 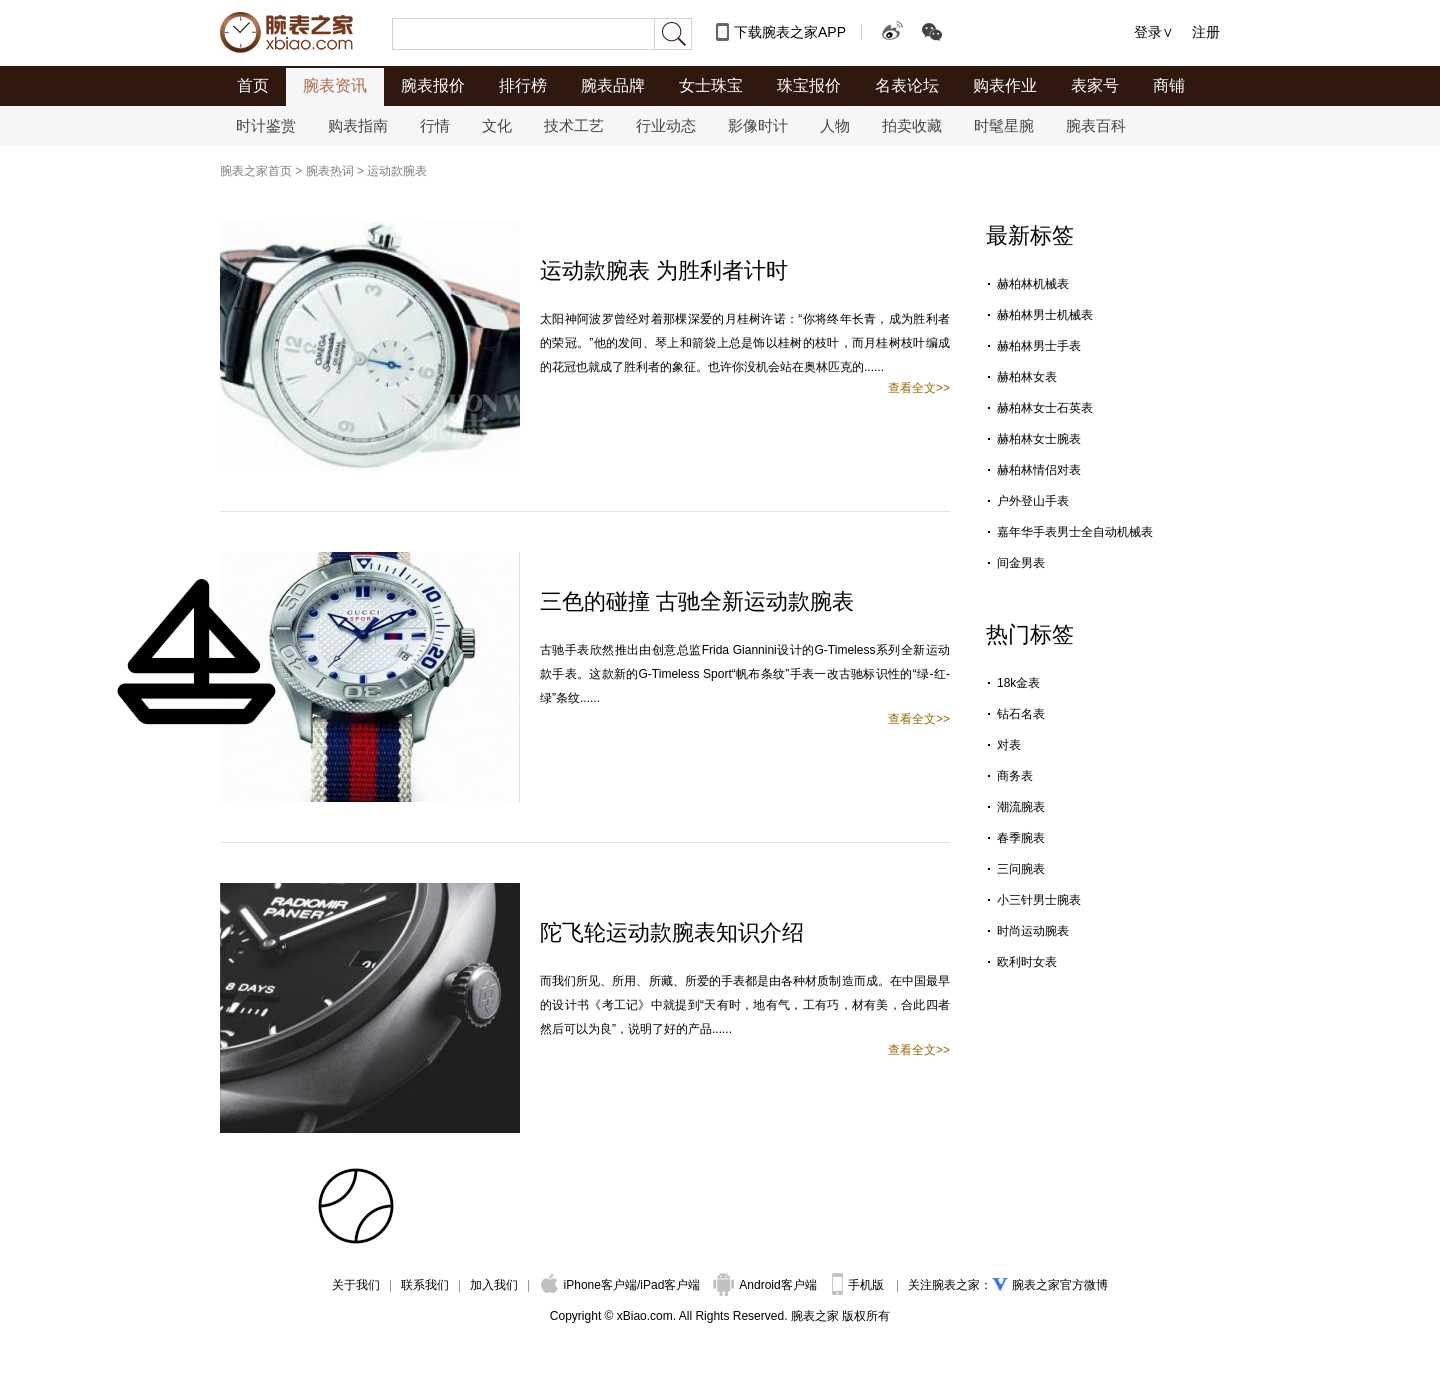 I want to click on access marine or boating features, so click(x=196, y=660).